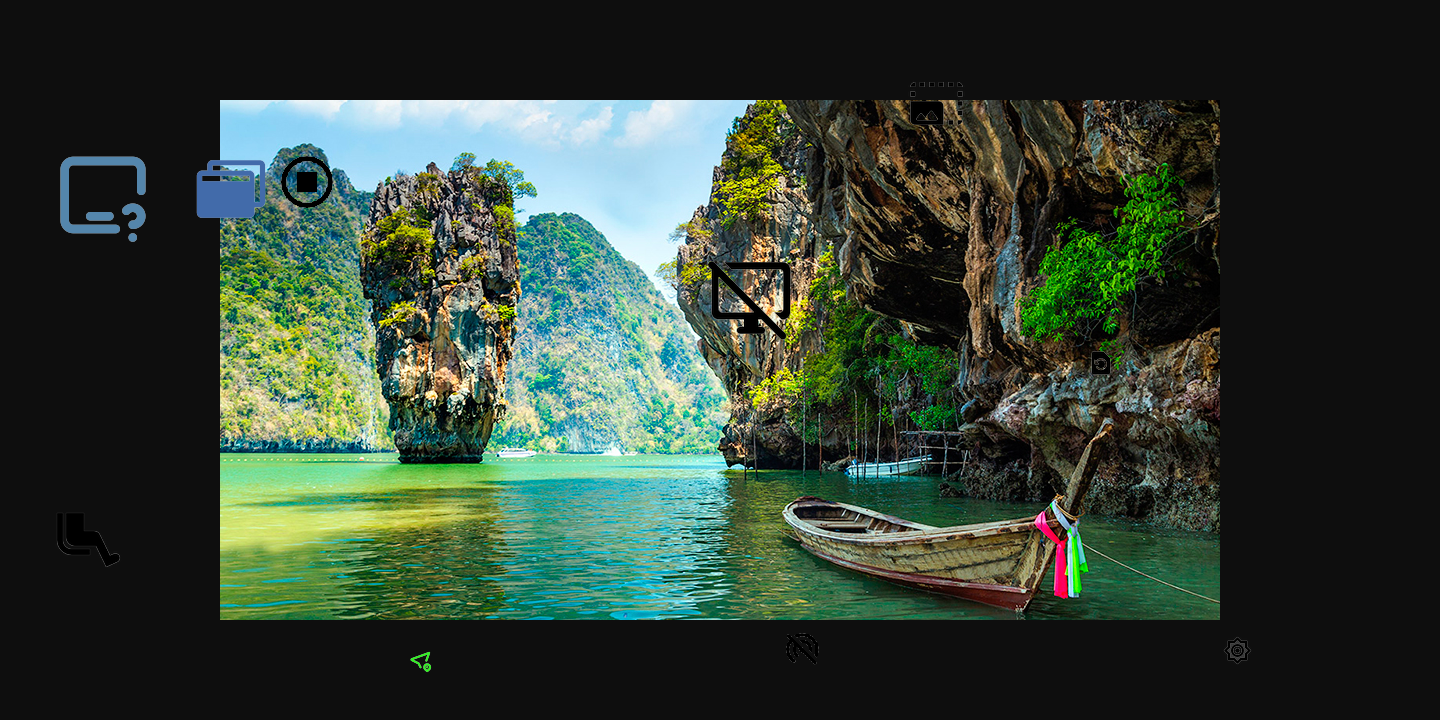  What do you see at coordinates (1237, 650) in the screenshot?
I see `adjust screen brightness settings` at bounding box center [1237, 650].